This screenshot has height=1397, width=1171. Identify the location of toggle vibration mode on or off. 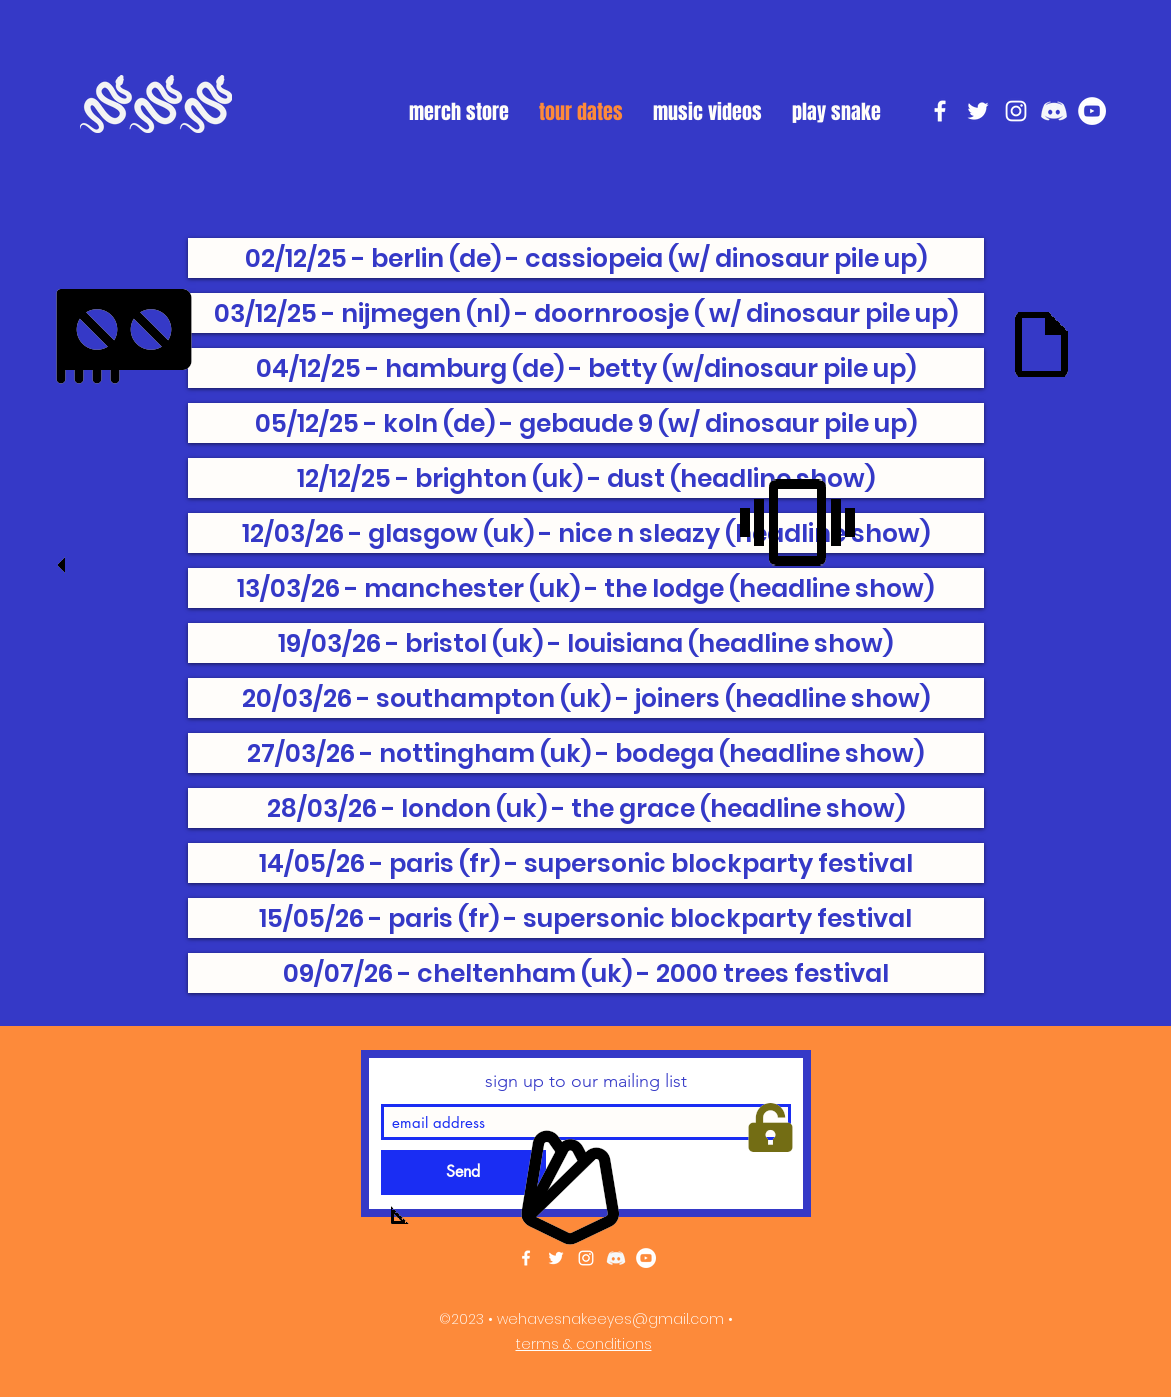
(797, 522).